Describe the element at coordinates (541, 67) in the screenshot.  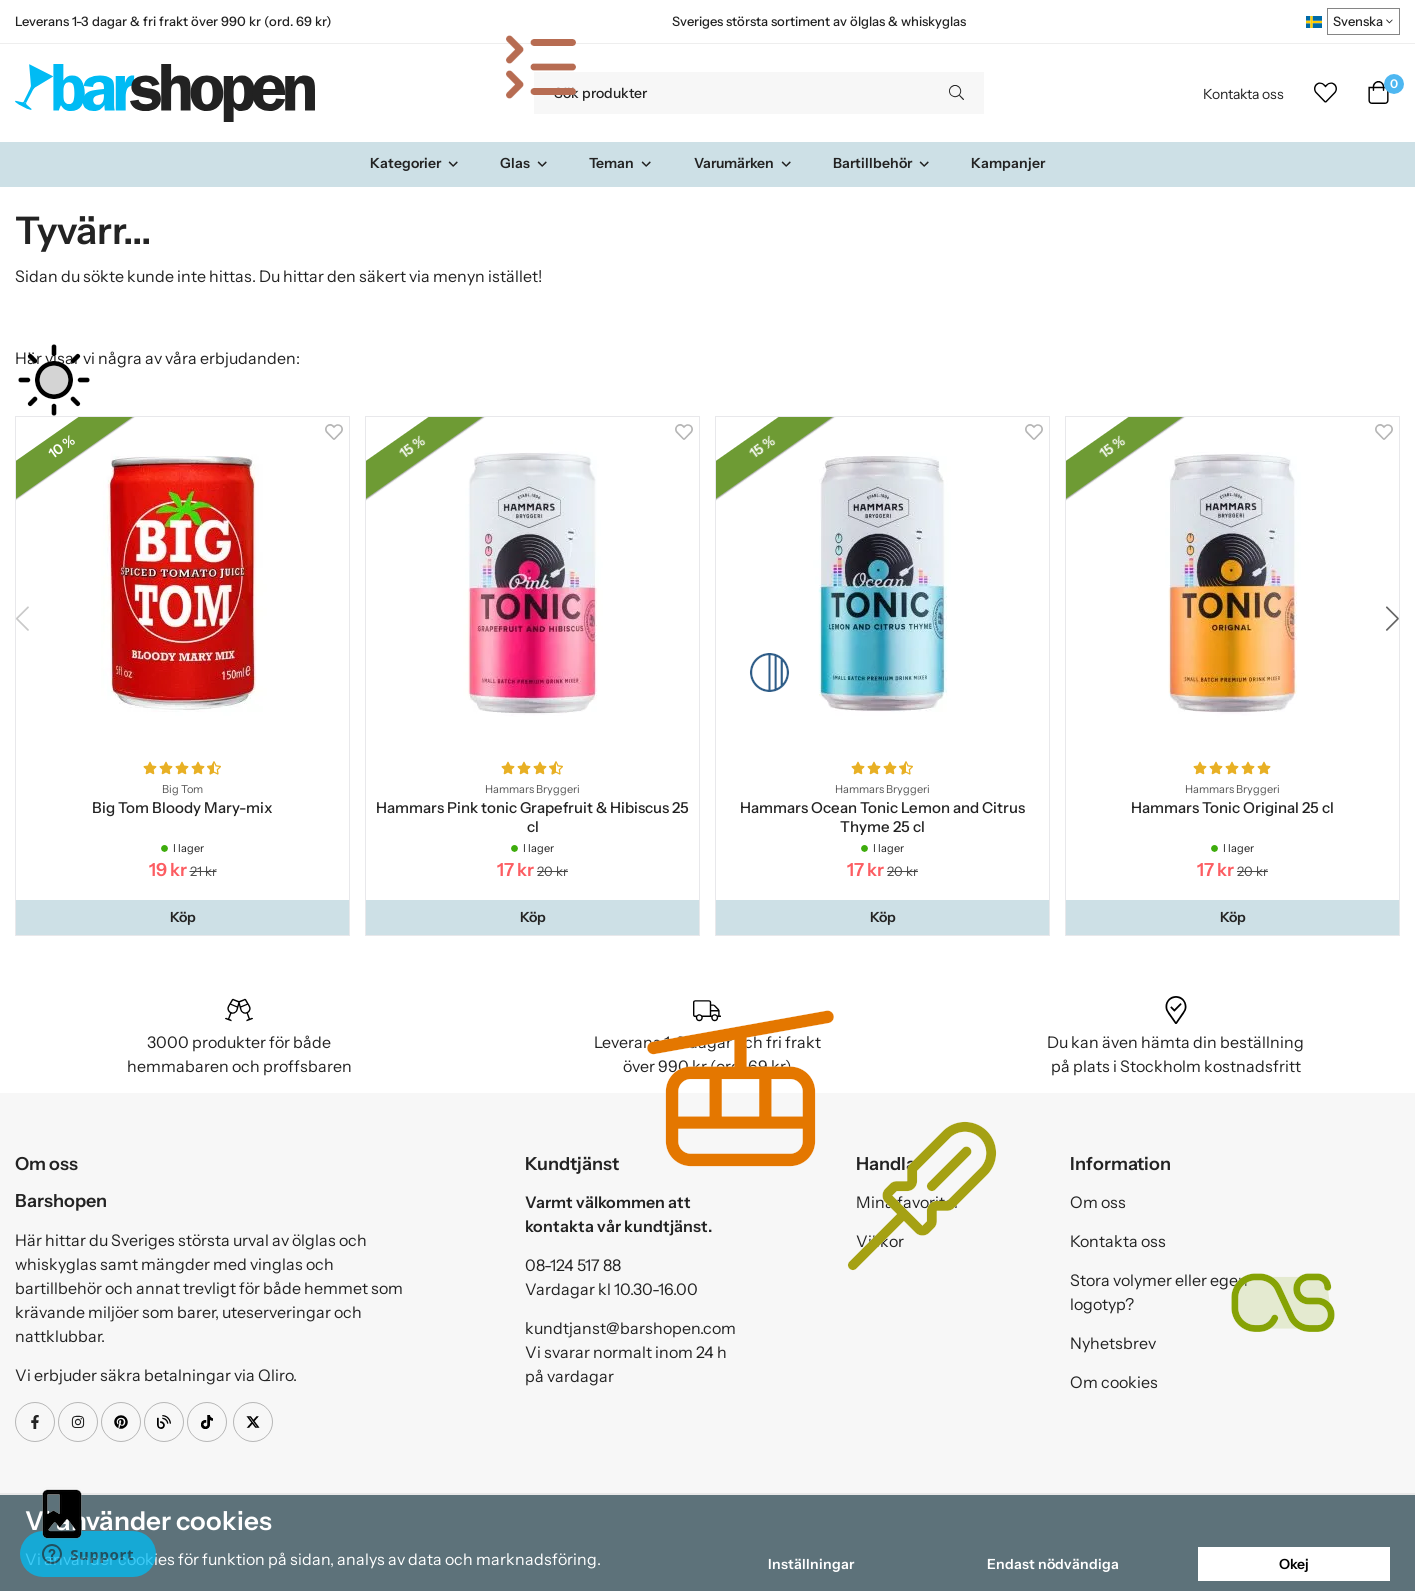
I see `collapse or minimize list items` at that location.